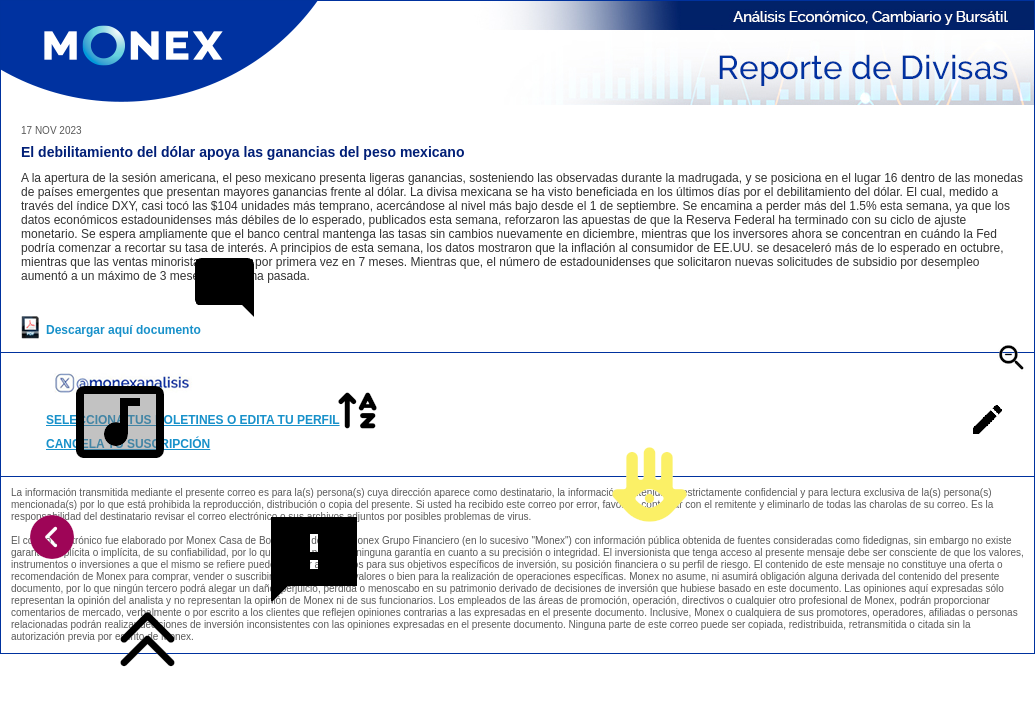  I want to click on edit or modify content, so click(987, 419).